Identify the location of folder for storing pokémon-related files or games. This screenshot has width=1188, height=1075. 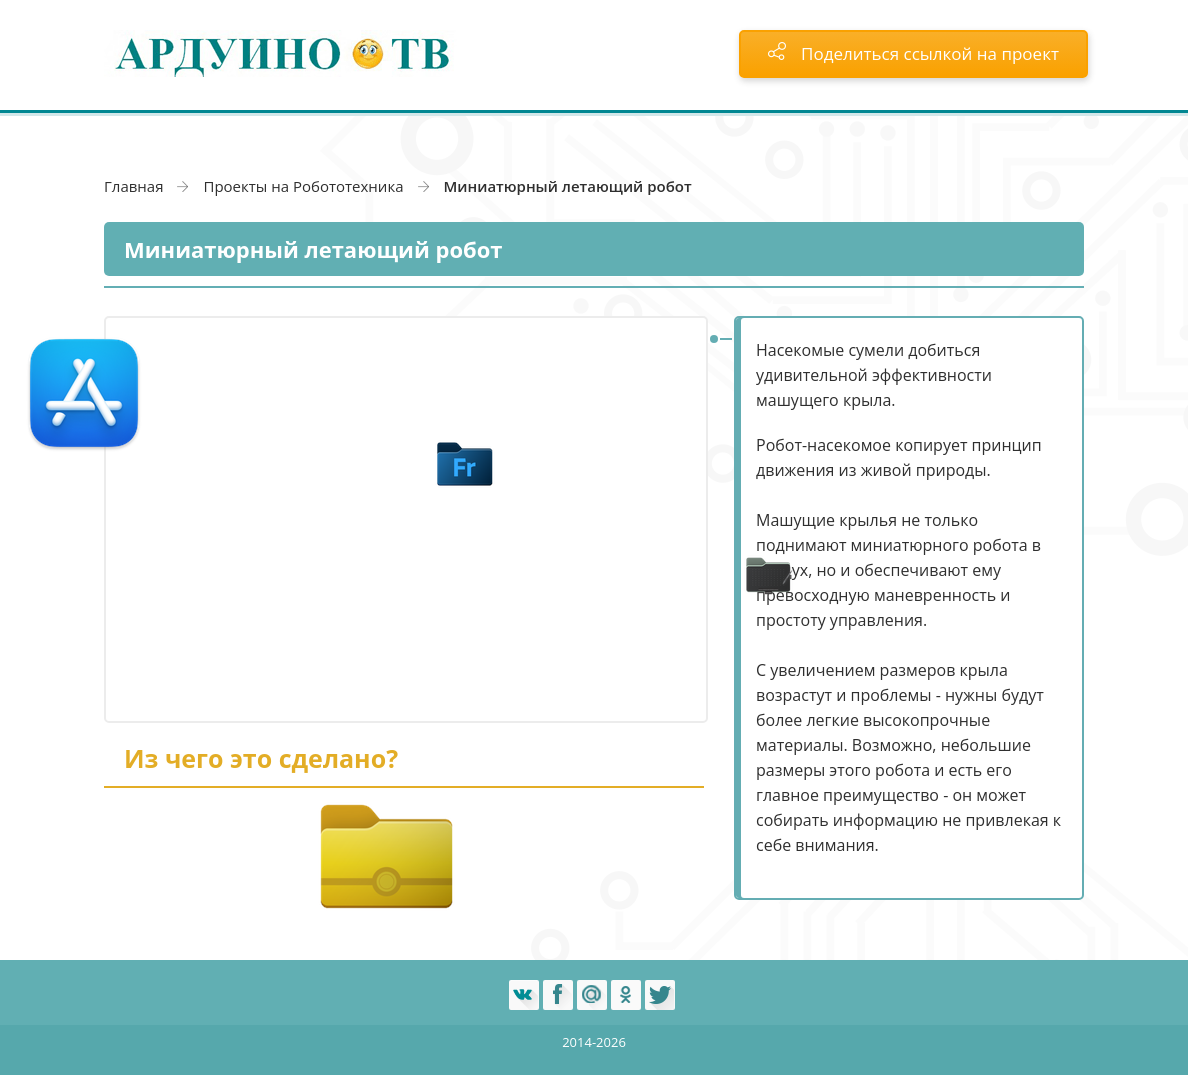
(386, 860).